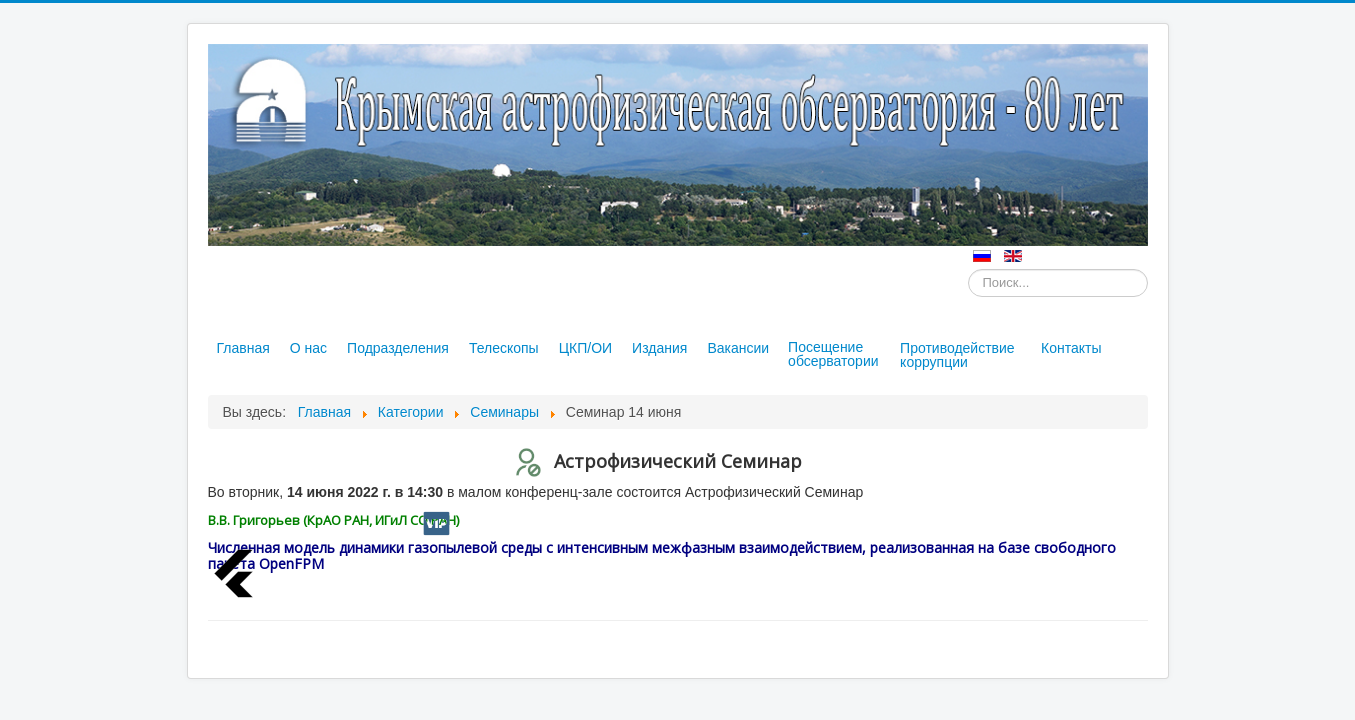 This screenshot has height=720, width=1355. I want to click on Flutter framework logo, so click(234, 573).